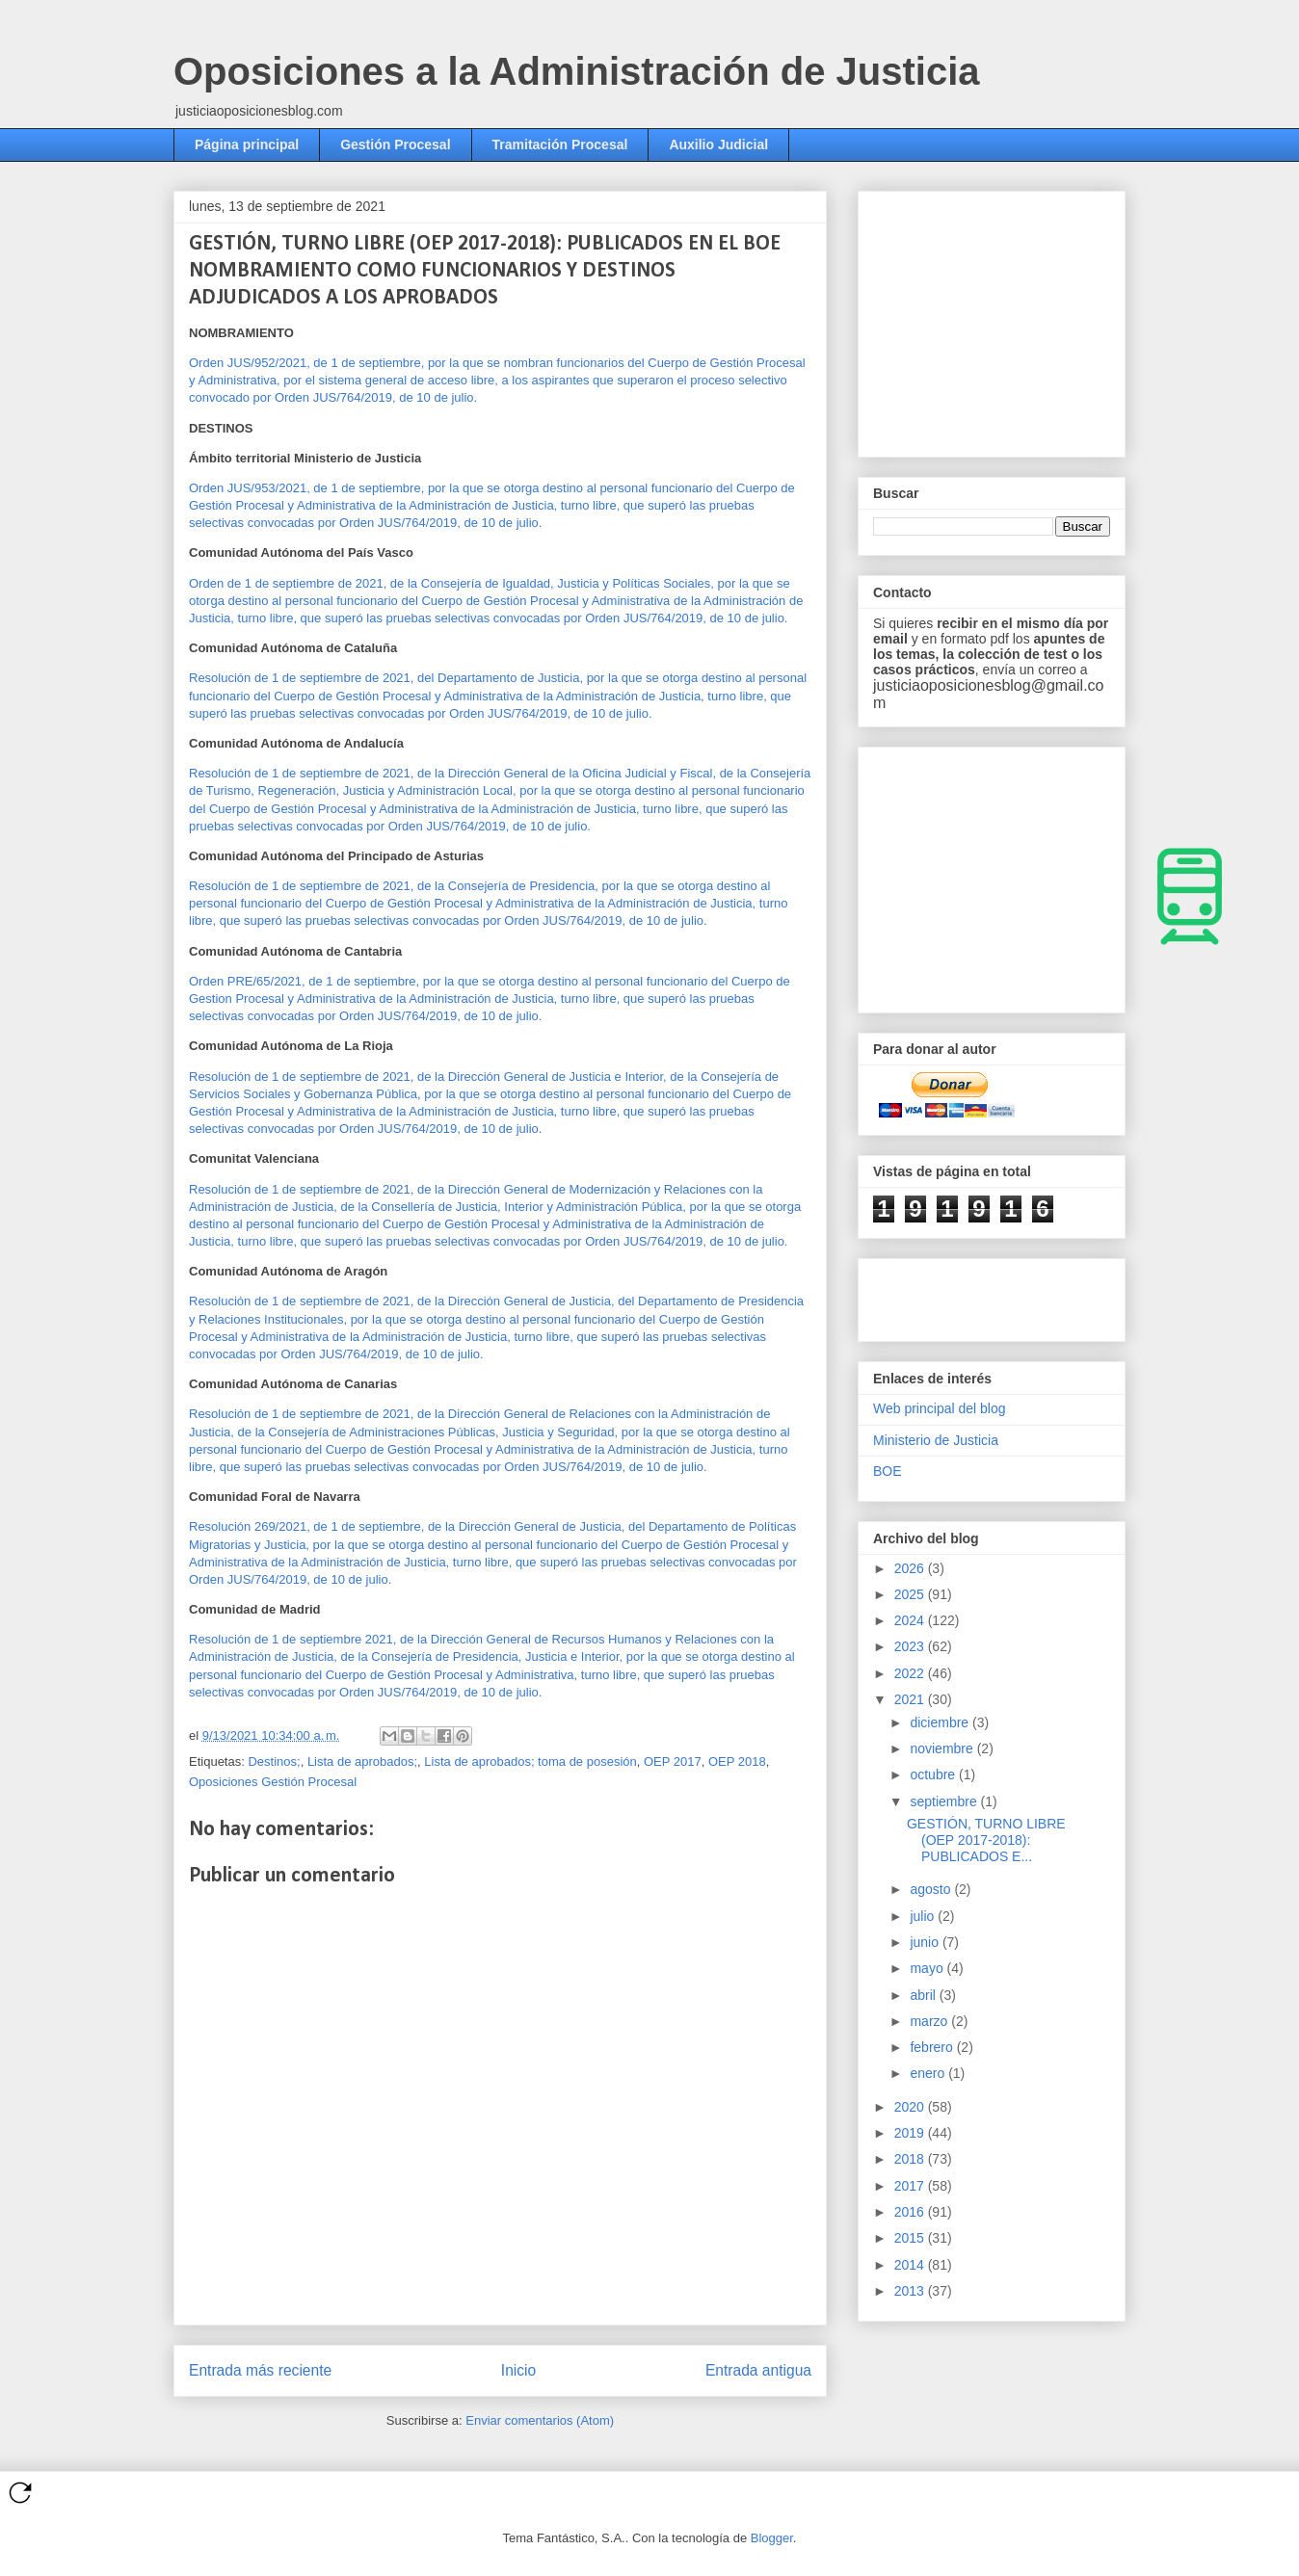 This screenshot has width=1299, height=2576. I want to click on view subway or metro transit options, so click(1189, 896).